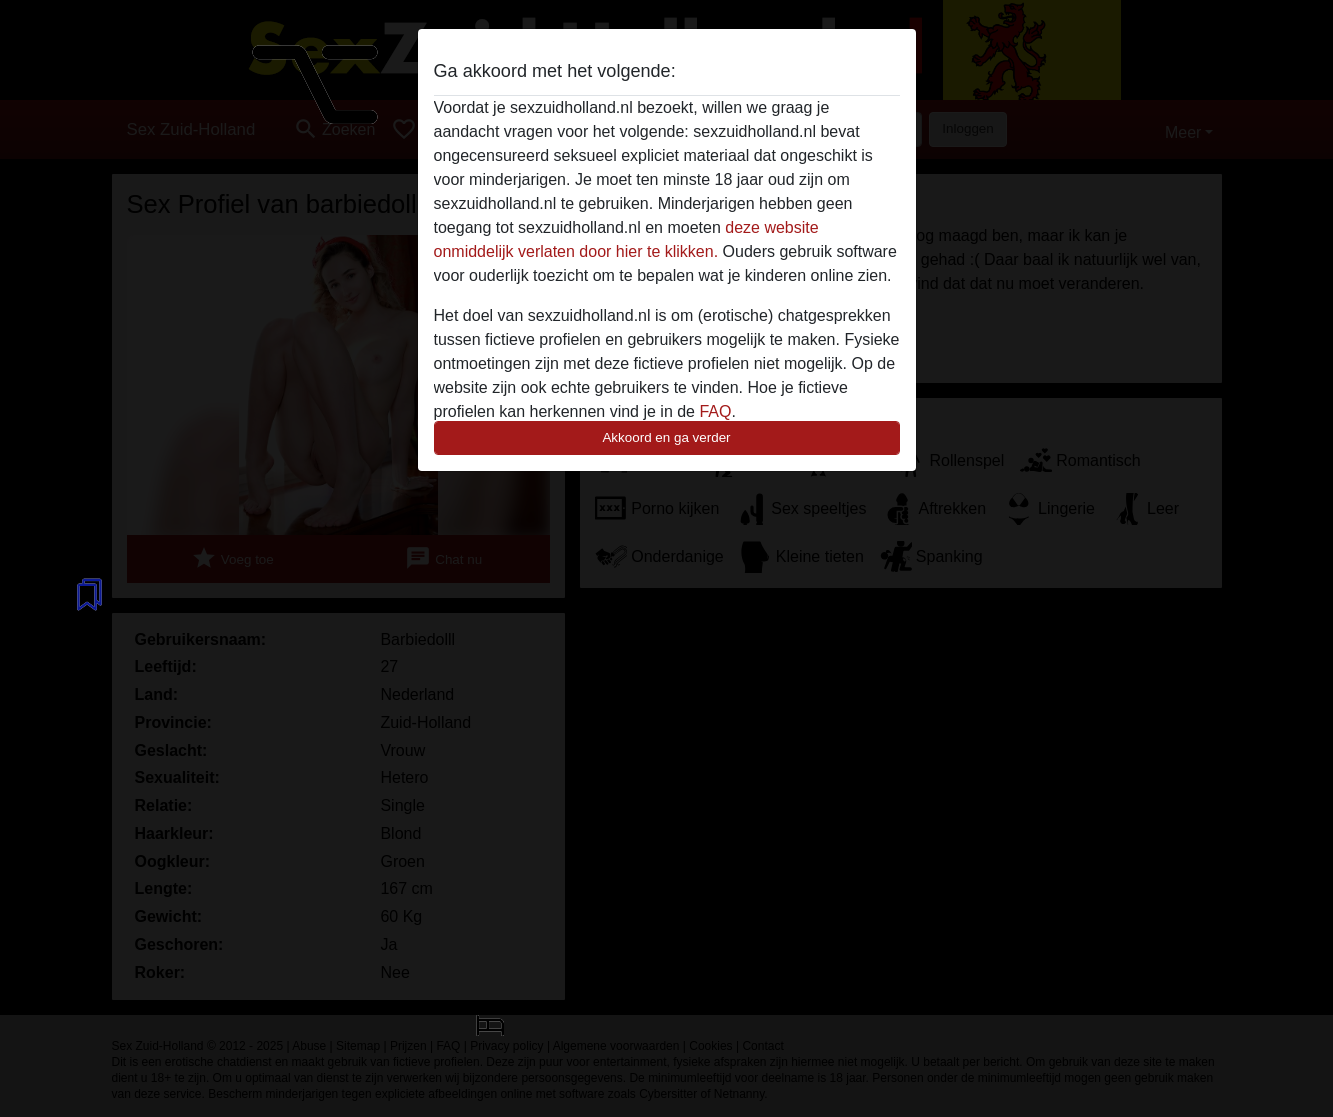 The image size is (1333, 1117). I want to click on view sleeping or accommodation options, so click(489, 1025).